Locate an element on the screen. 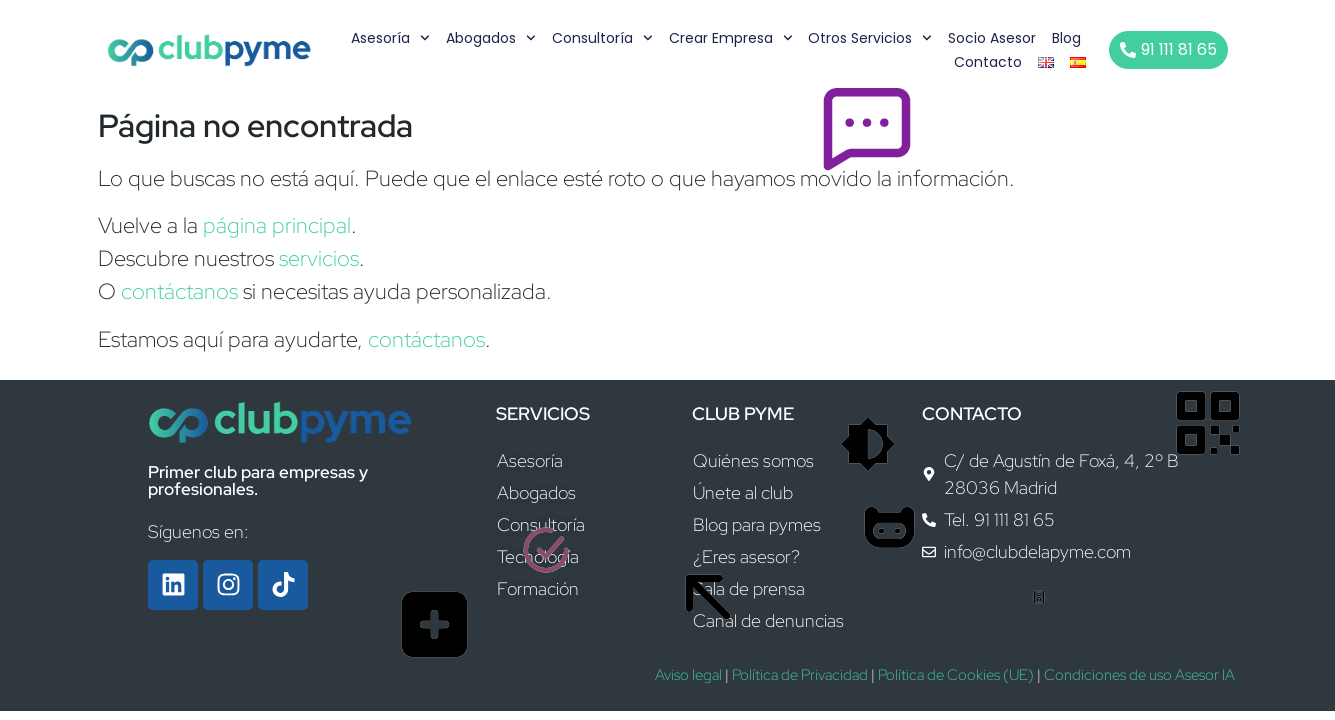  adjust screen brightness level is located at coordinates (868, 444).